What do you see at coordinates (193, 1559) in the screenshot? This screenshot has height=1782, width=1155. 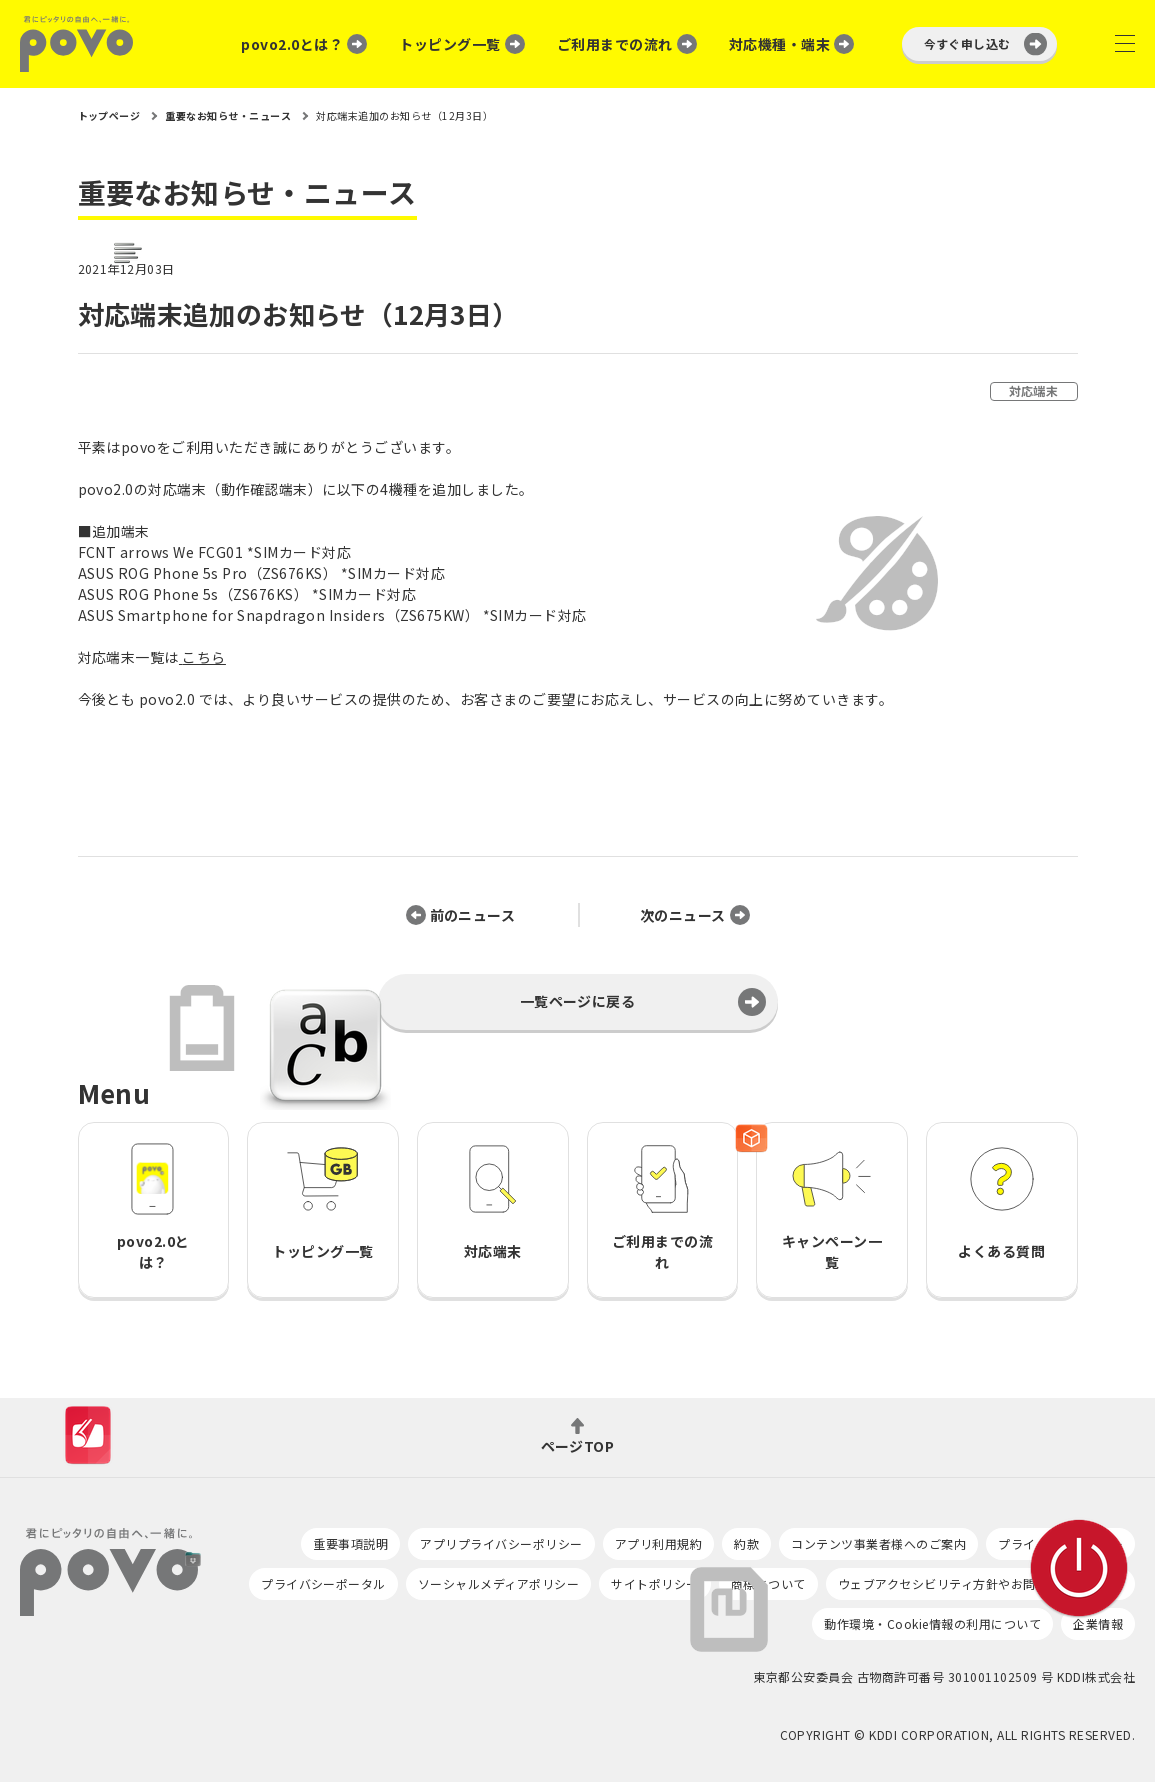 I see `open your Dropbox synced folder` at bounding box center [193, 1559].